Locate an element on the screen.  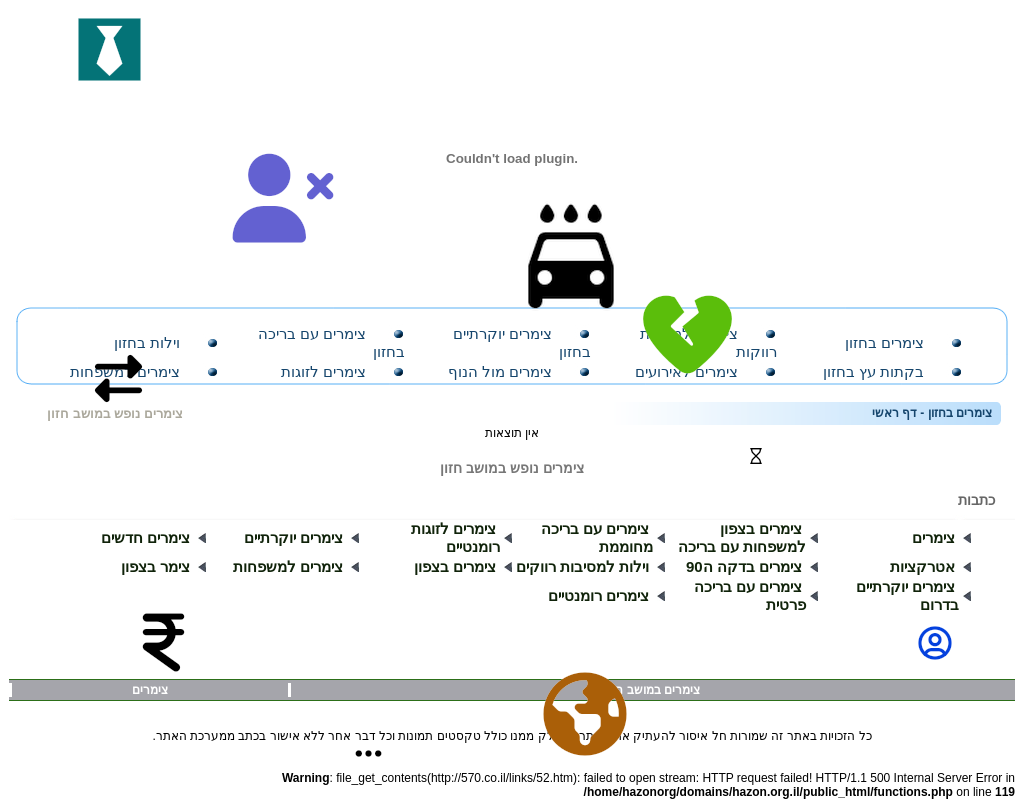
swap or exchange items is located at coordinates (118, 378).